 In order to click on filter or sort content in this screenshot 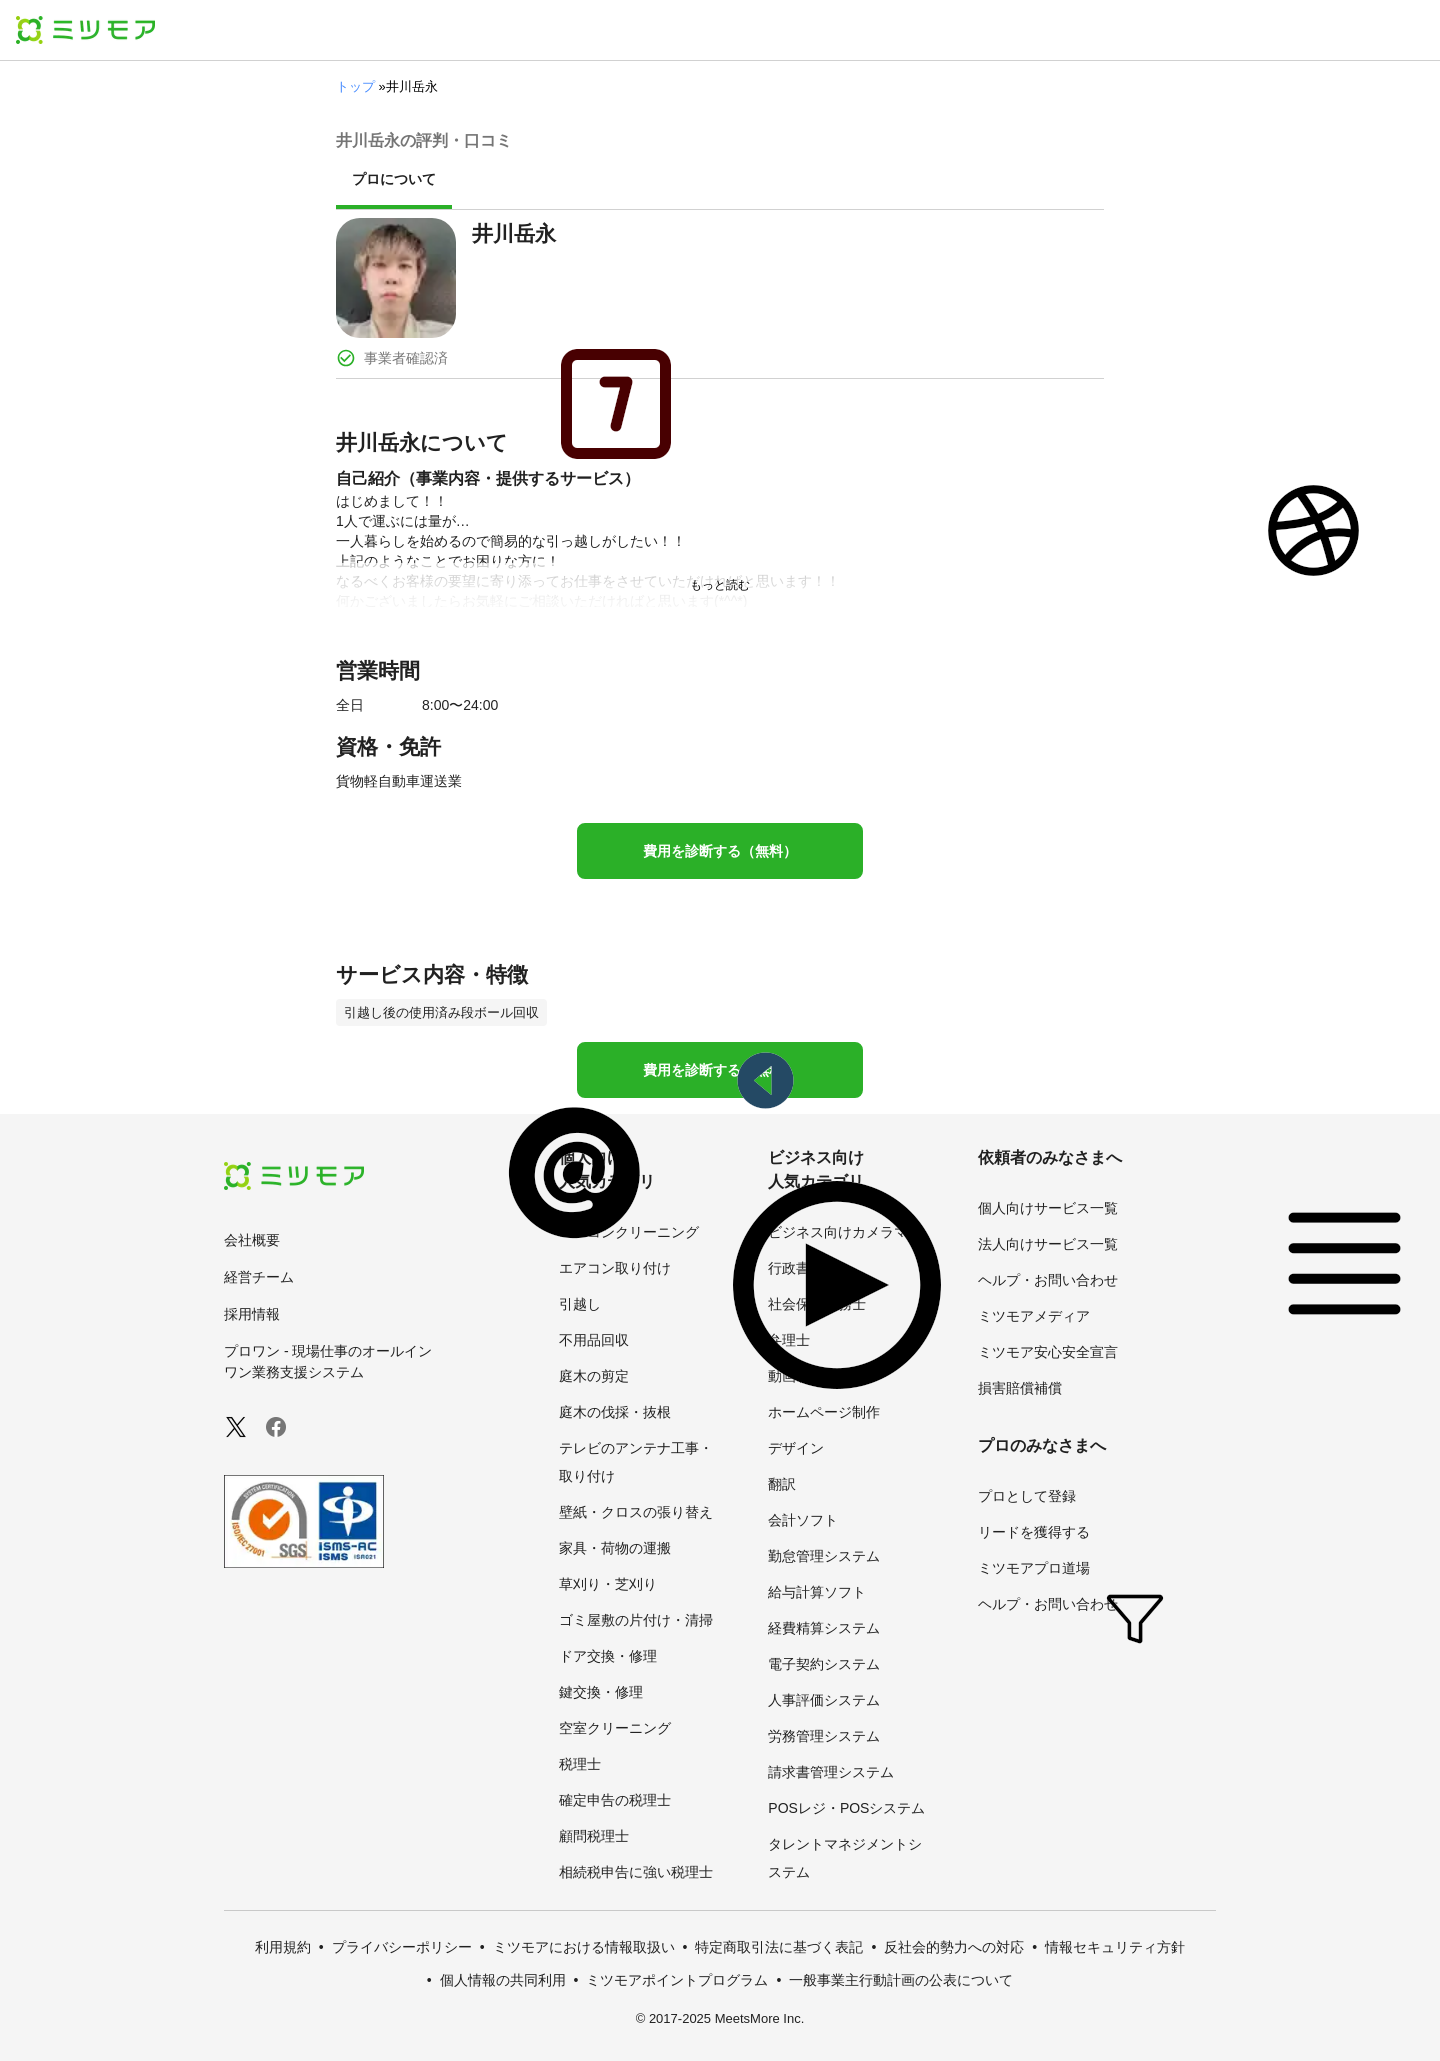, I will do `click(1135, 1619)`.